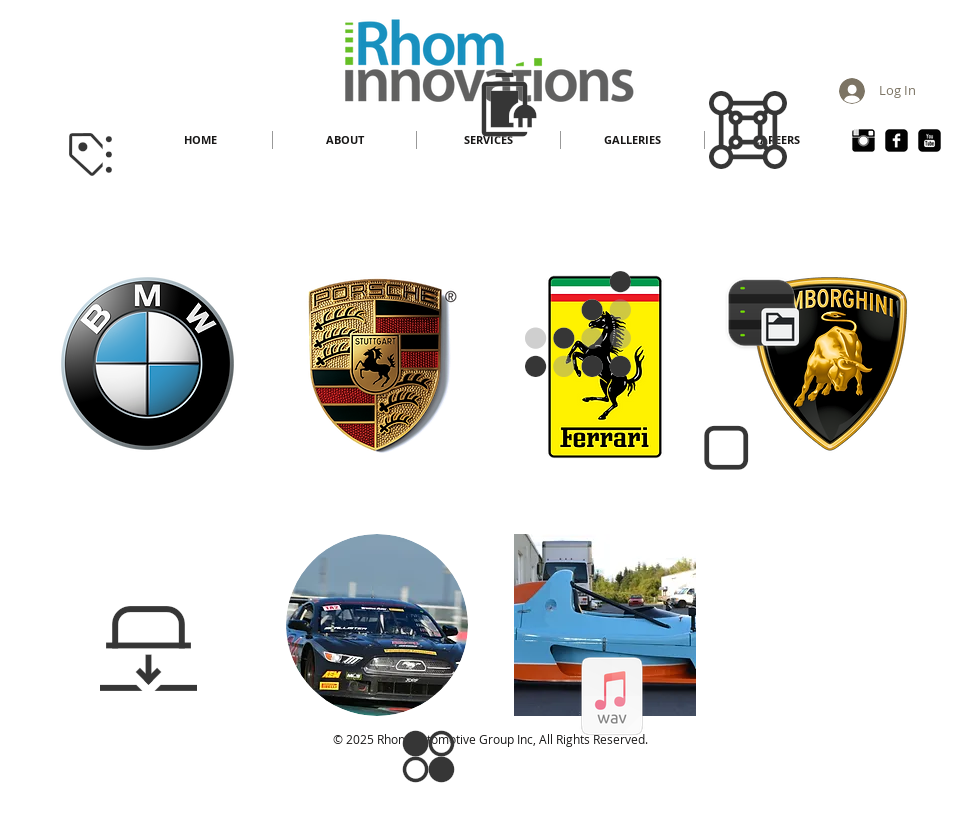  Describe the element at coordinates (504, 104) in the screenshot. I see `view battery and power management settings` at that location.